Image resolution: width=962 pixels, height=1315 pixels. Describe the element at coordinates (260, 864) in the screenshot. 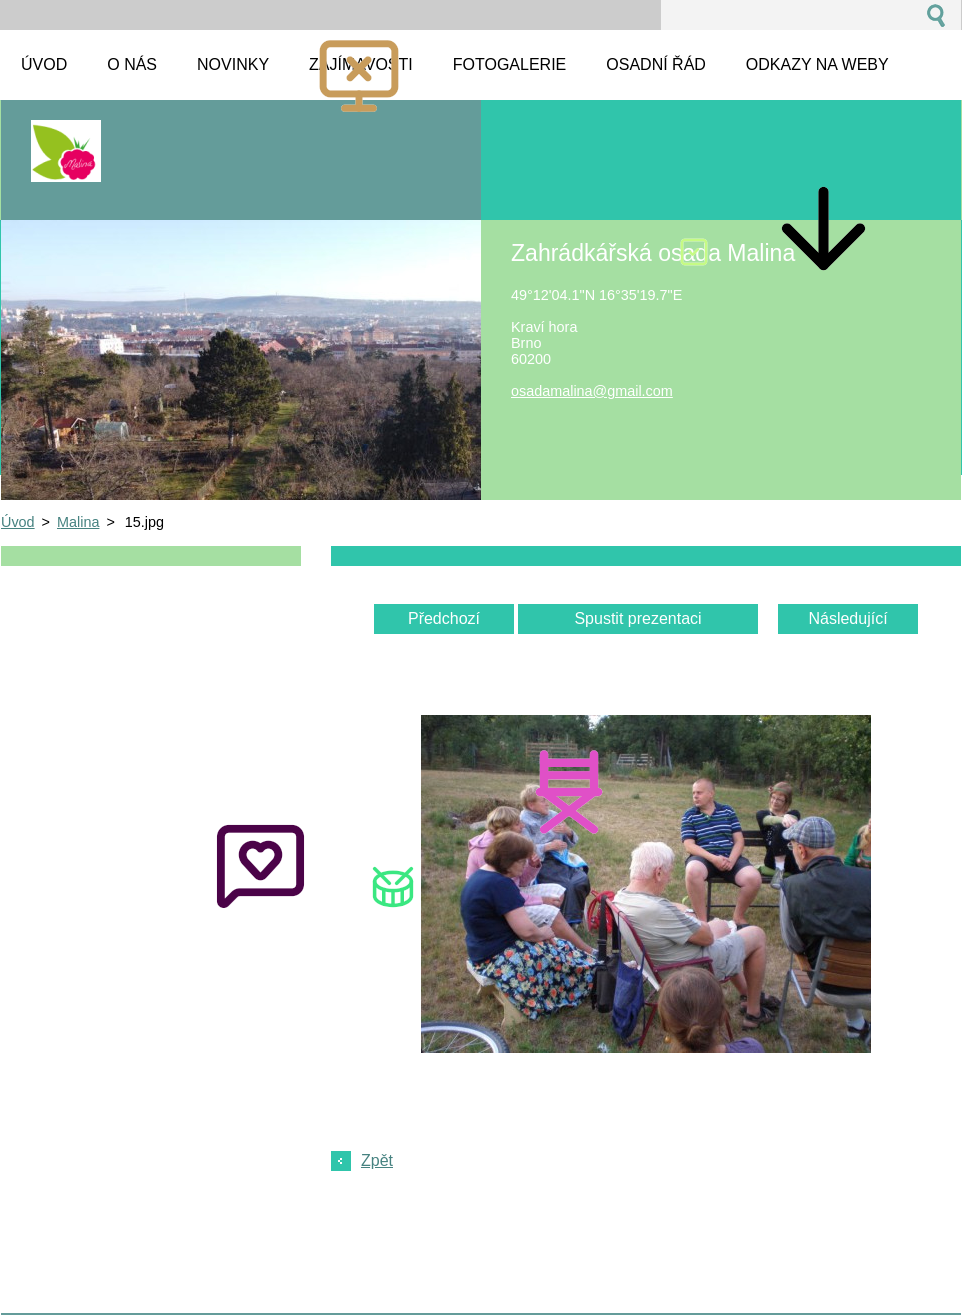

I see `send a like or love reaction in chat` at that location.